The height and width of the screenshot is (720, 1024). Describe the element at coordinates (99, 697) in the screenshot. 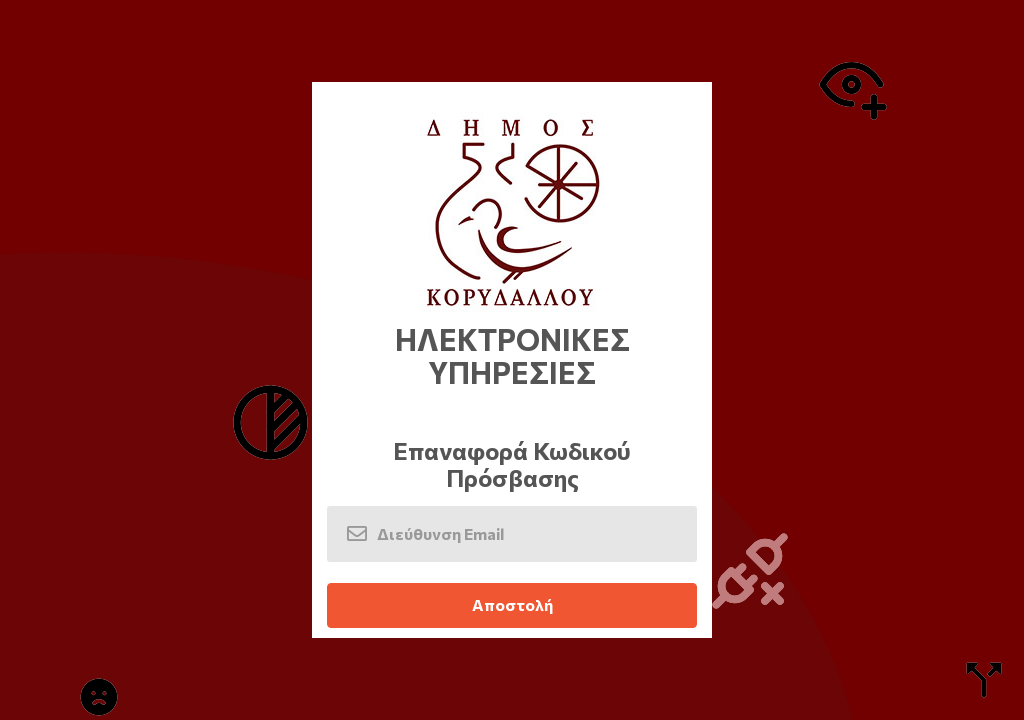

I see `indicate negative feedback or dissatisfaction` at that location.